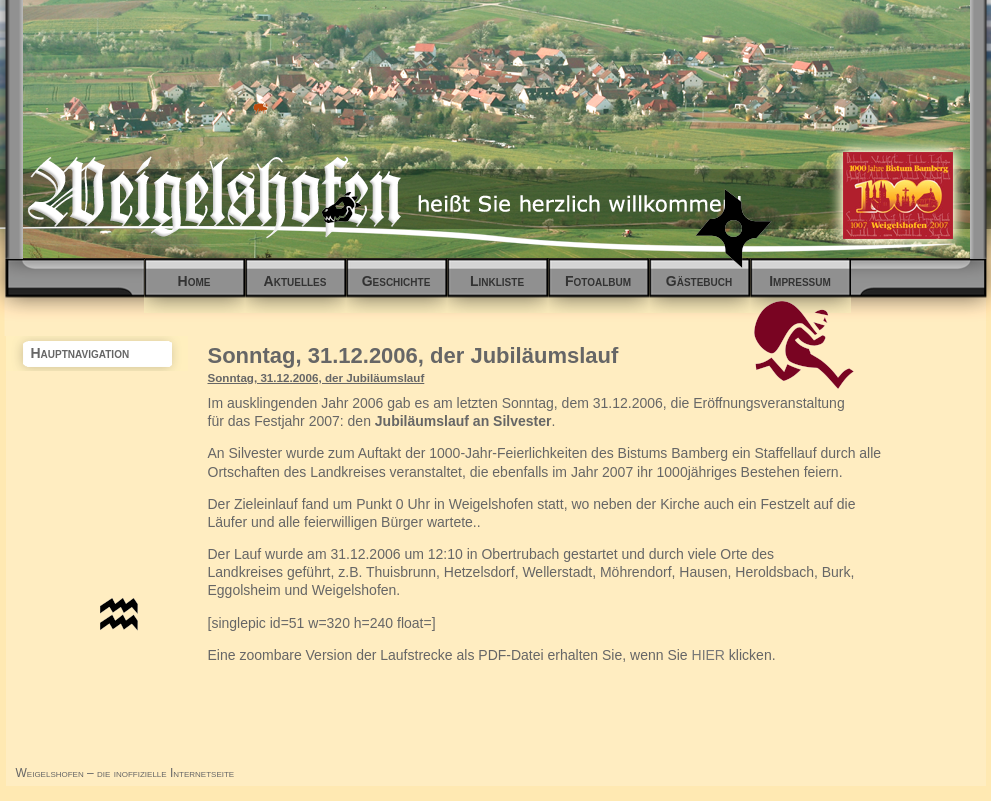 The height and width of the screenshot is (801, 991). Describe the element at coordinates (804, 345) in the screenshot. I see `indicates a thief or robbery event in a game` at that location.